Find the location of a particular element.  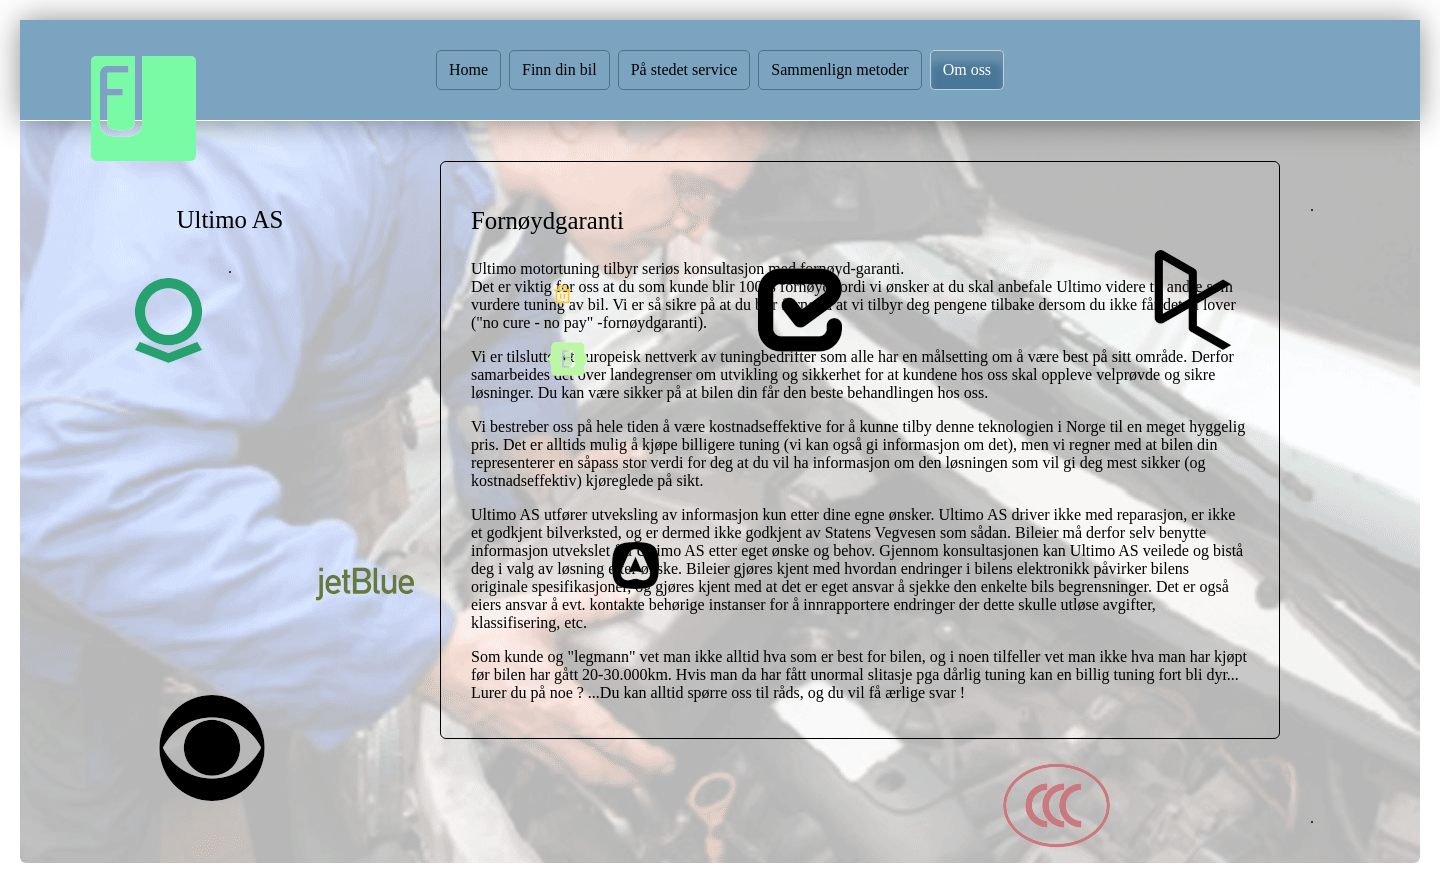

Bootstrap framework logo is located at coordinates (568, 359).